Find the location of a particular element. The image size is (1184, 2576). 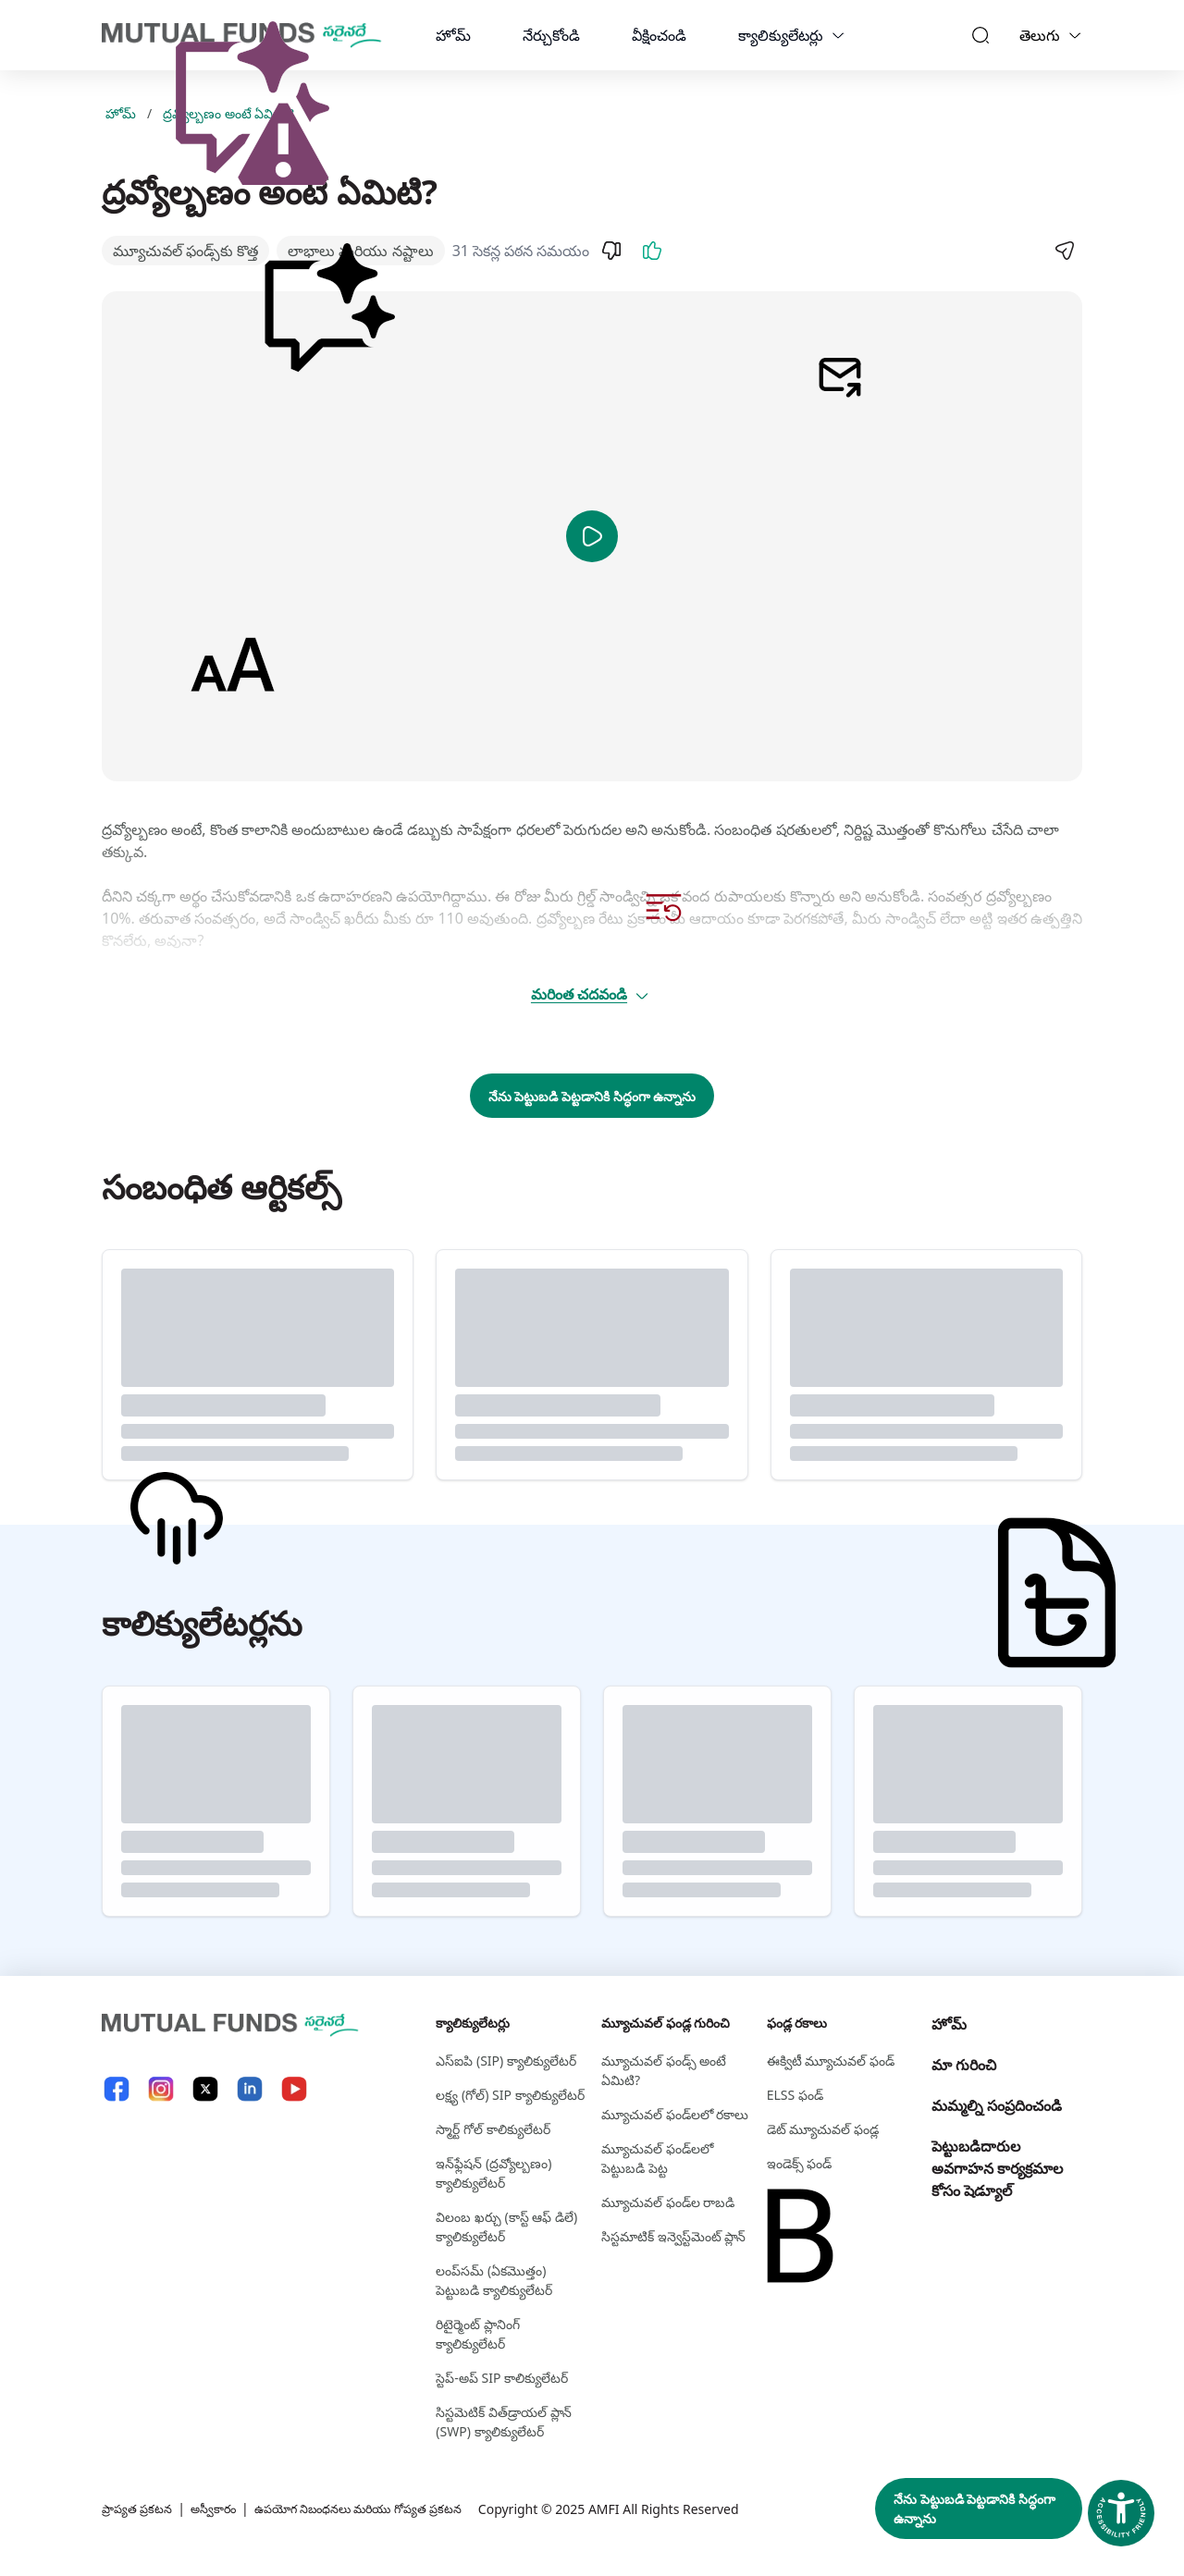

apply bold formatting to selected text is located at coordinates (796, 2236).